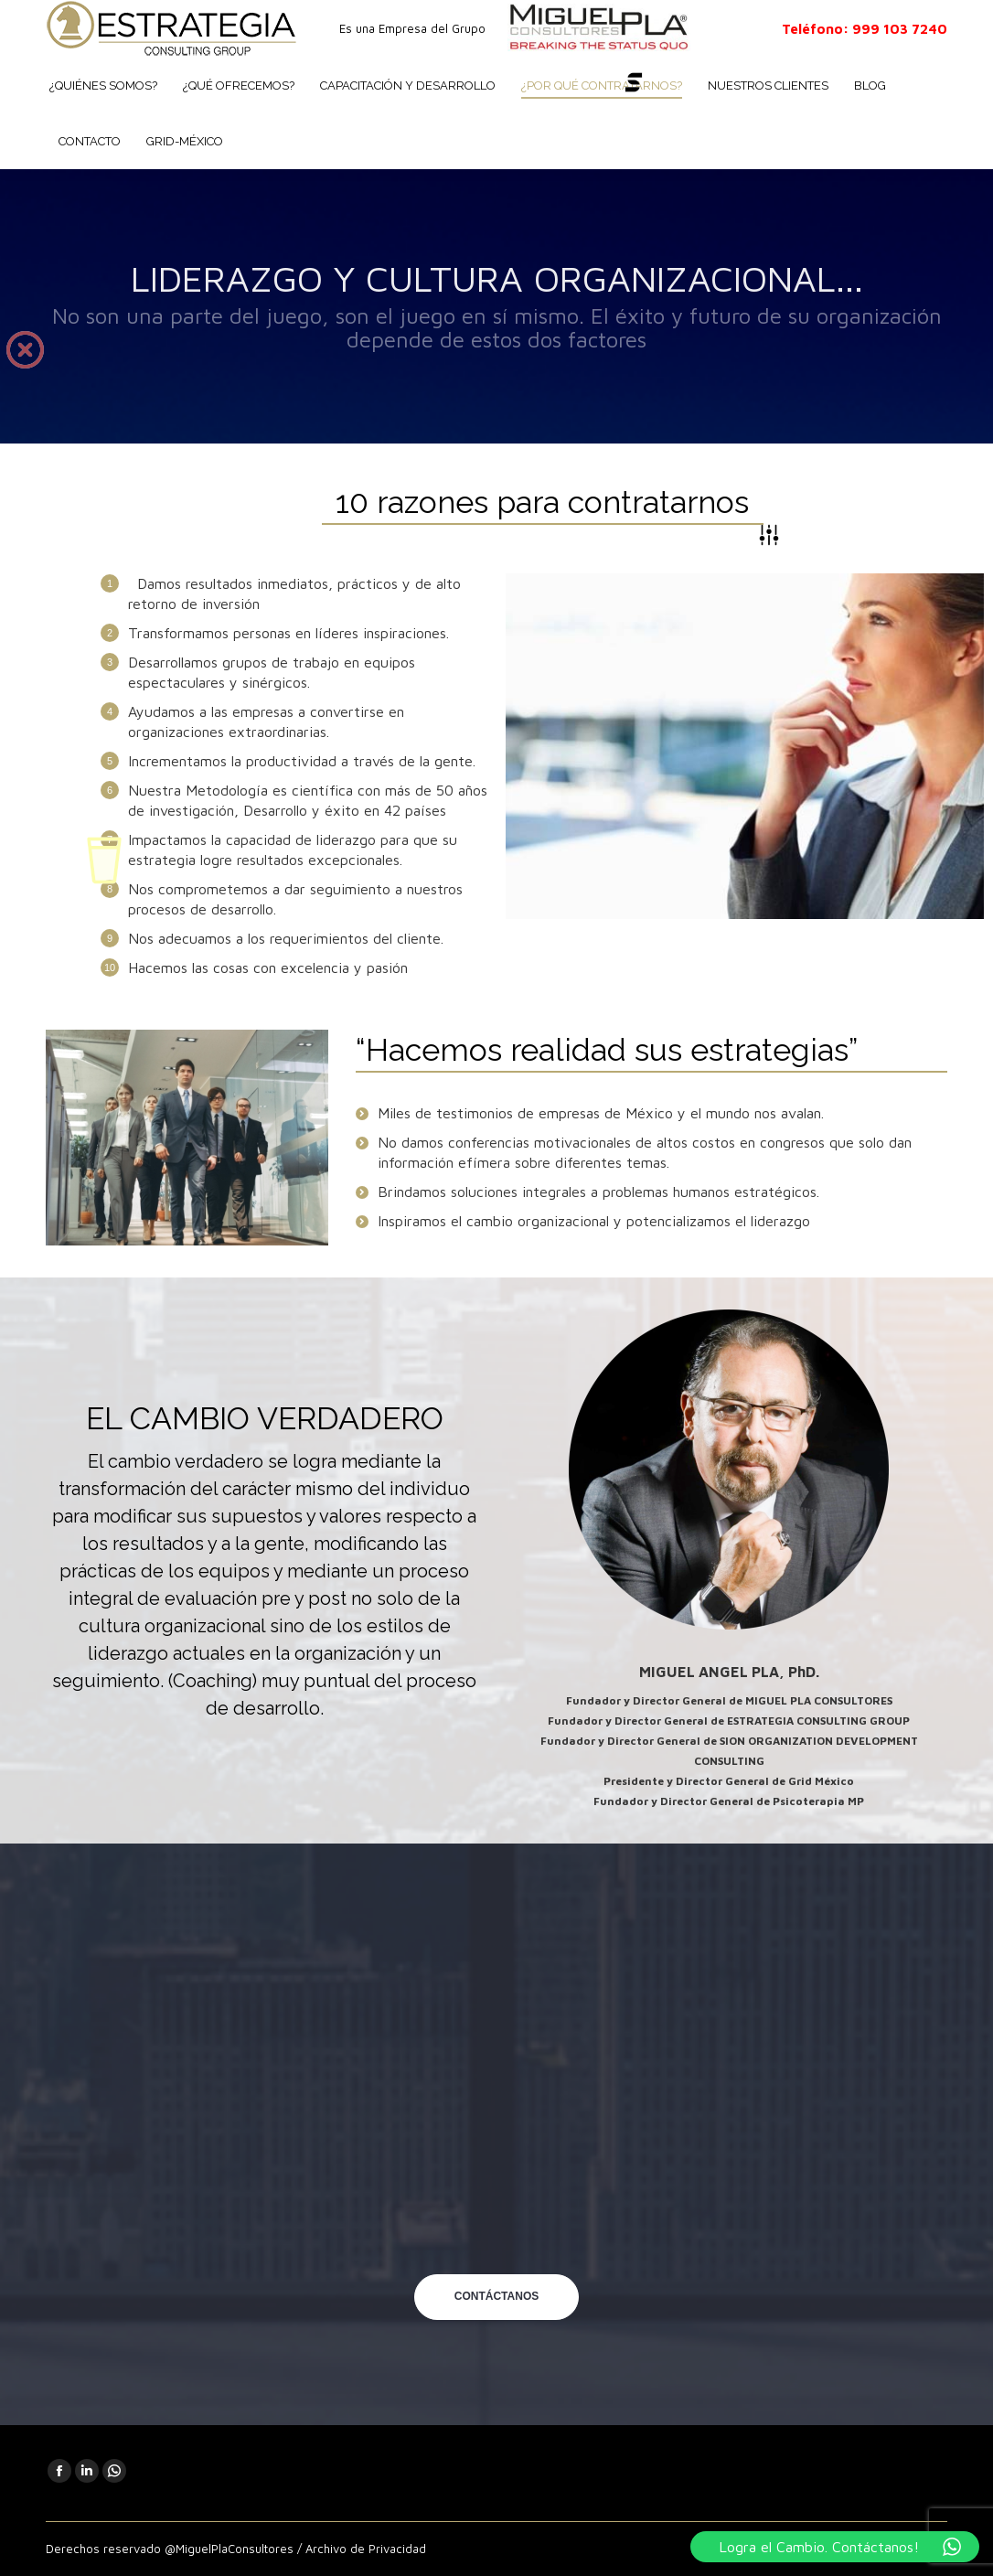  I want to click on close or dismiss a dialog, so click(25, 349).